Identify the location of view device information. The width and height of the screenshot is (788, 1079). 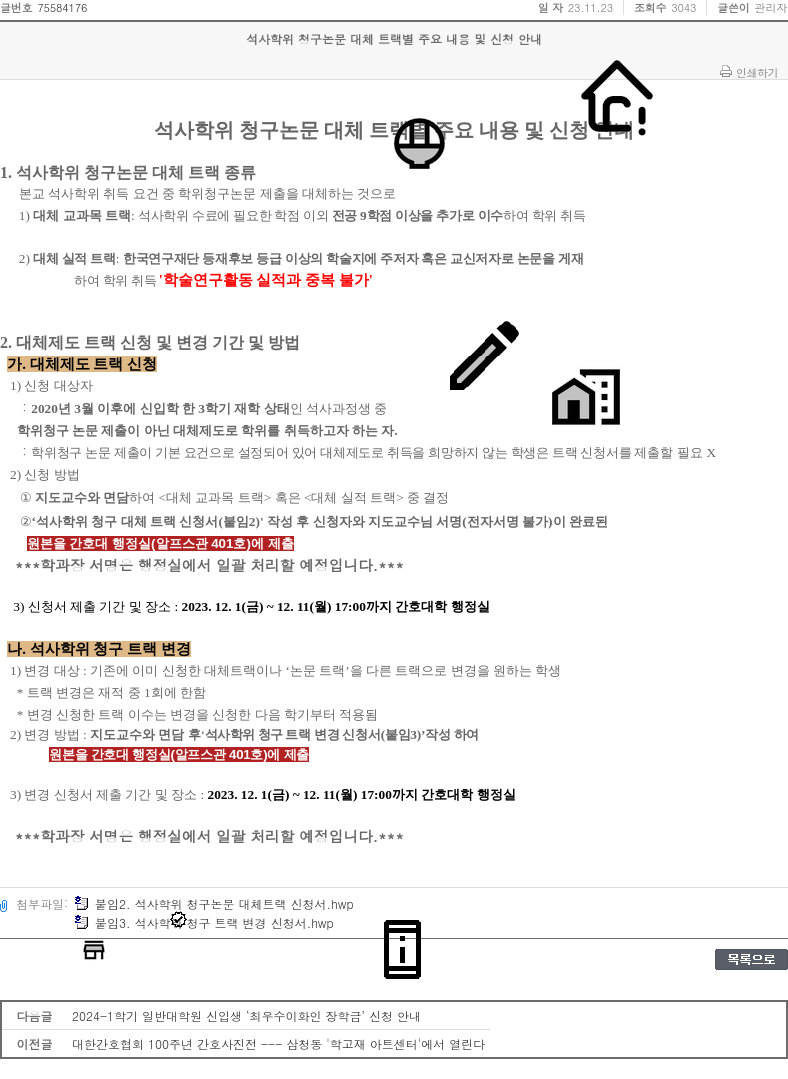
(402, 949).